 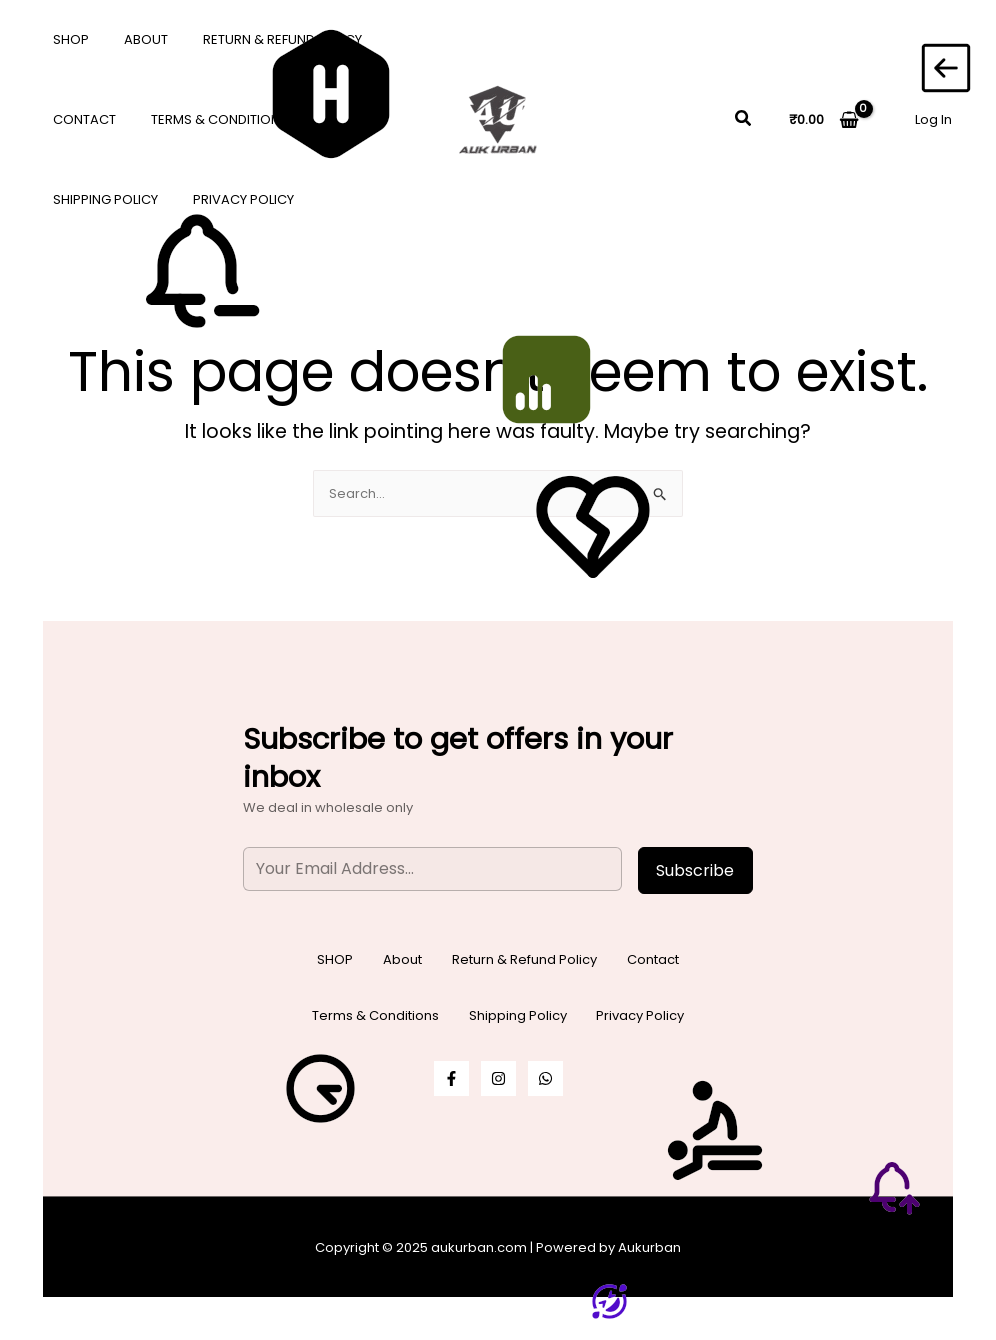 I want to click on access massage or spa services, so click(x=717, y=1125).